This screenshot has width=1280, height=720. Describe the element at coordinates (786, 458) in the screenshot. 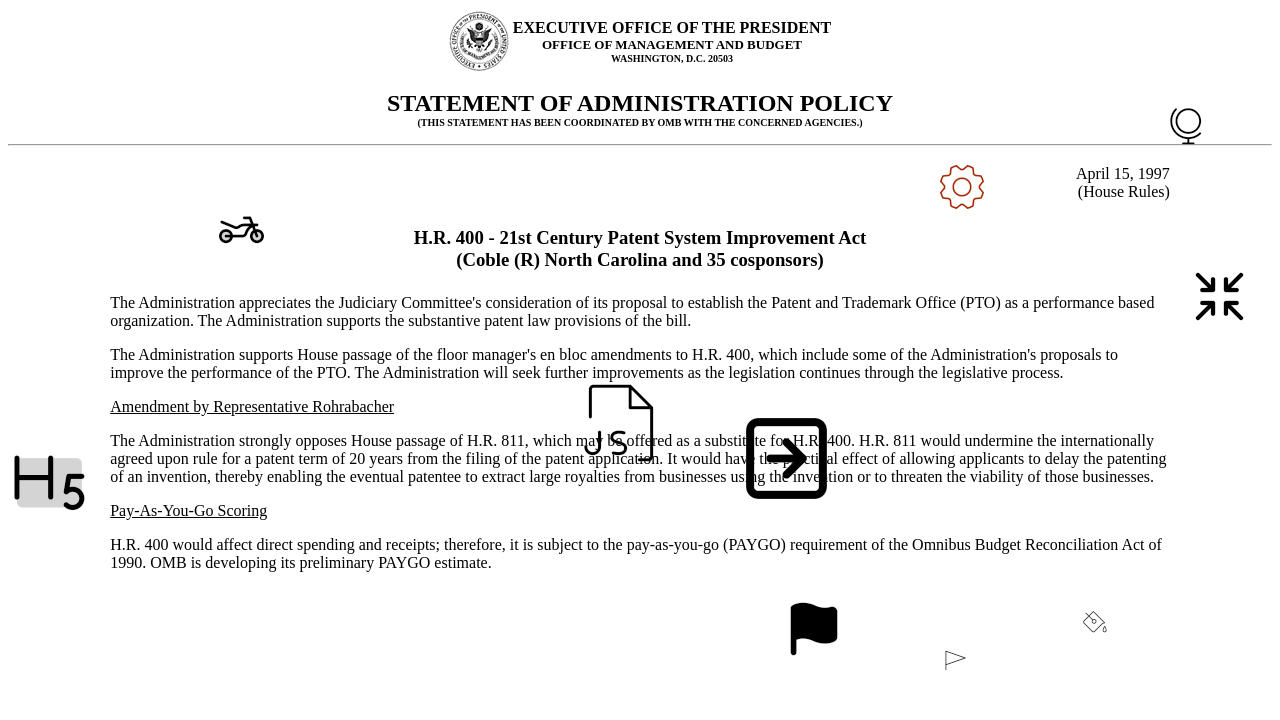

I see `proceed to the next step` at that location.